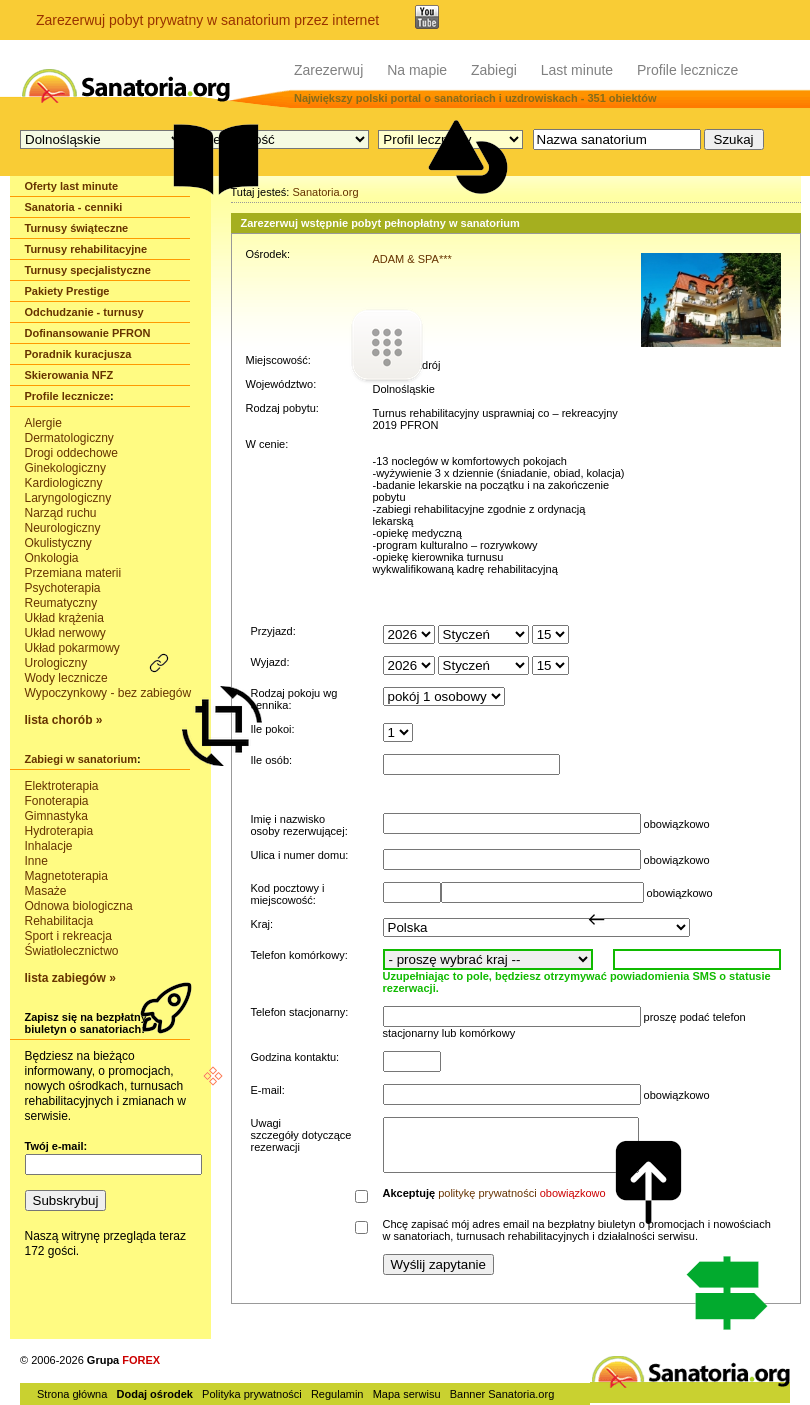  Describe the element at coordinates (727, 1293) in the screenshot. I see `view directions or navigation options` at that location.